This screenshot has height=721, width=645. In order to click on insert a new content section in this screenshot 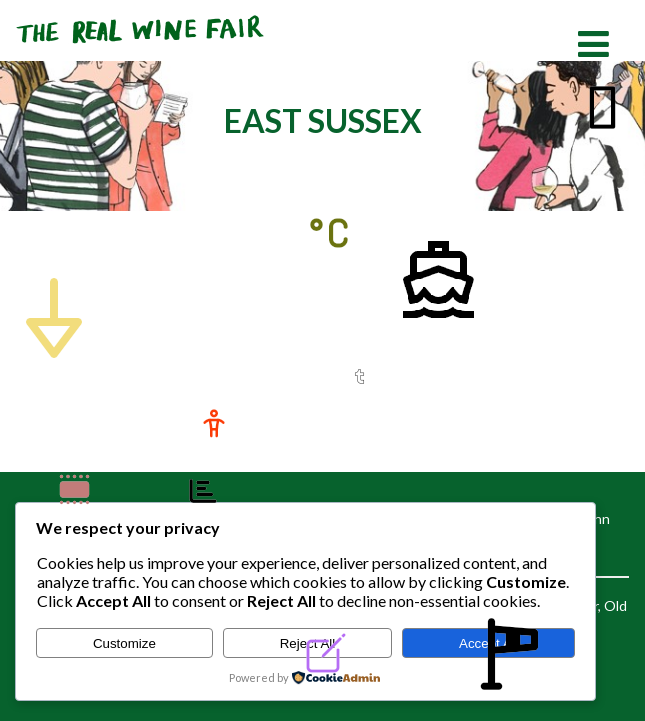, I will do `click(74, 489)`.